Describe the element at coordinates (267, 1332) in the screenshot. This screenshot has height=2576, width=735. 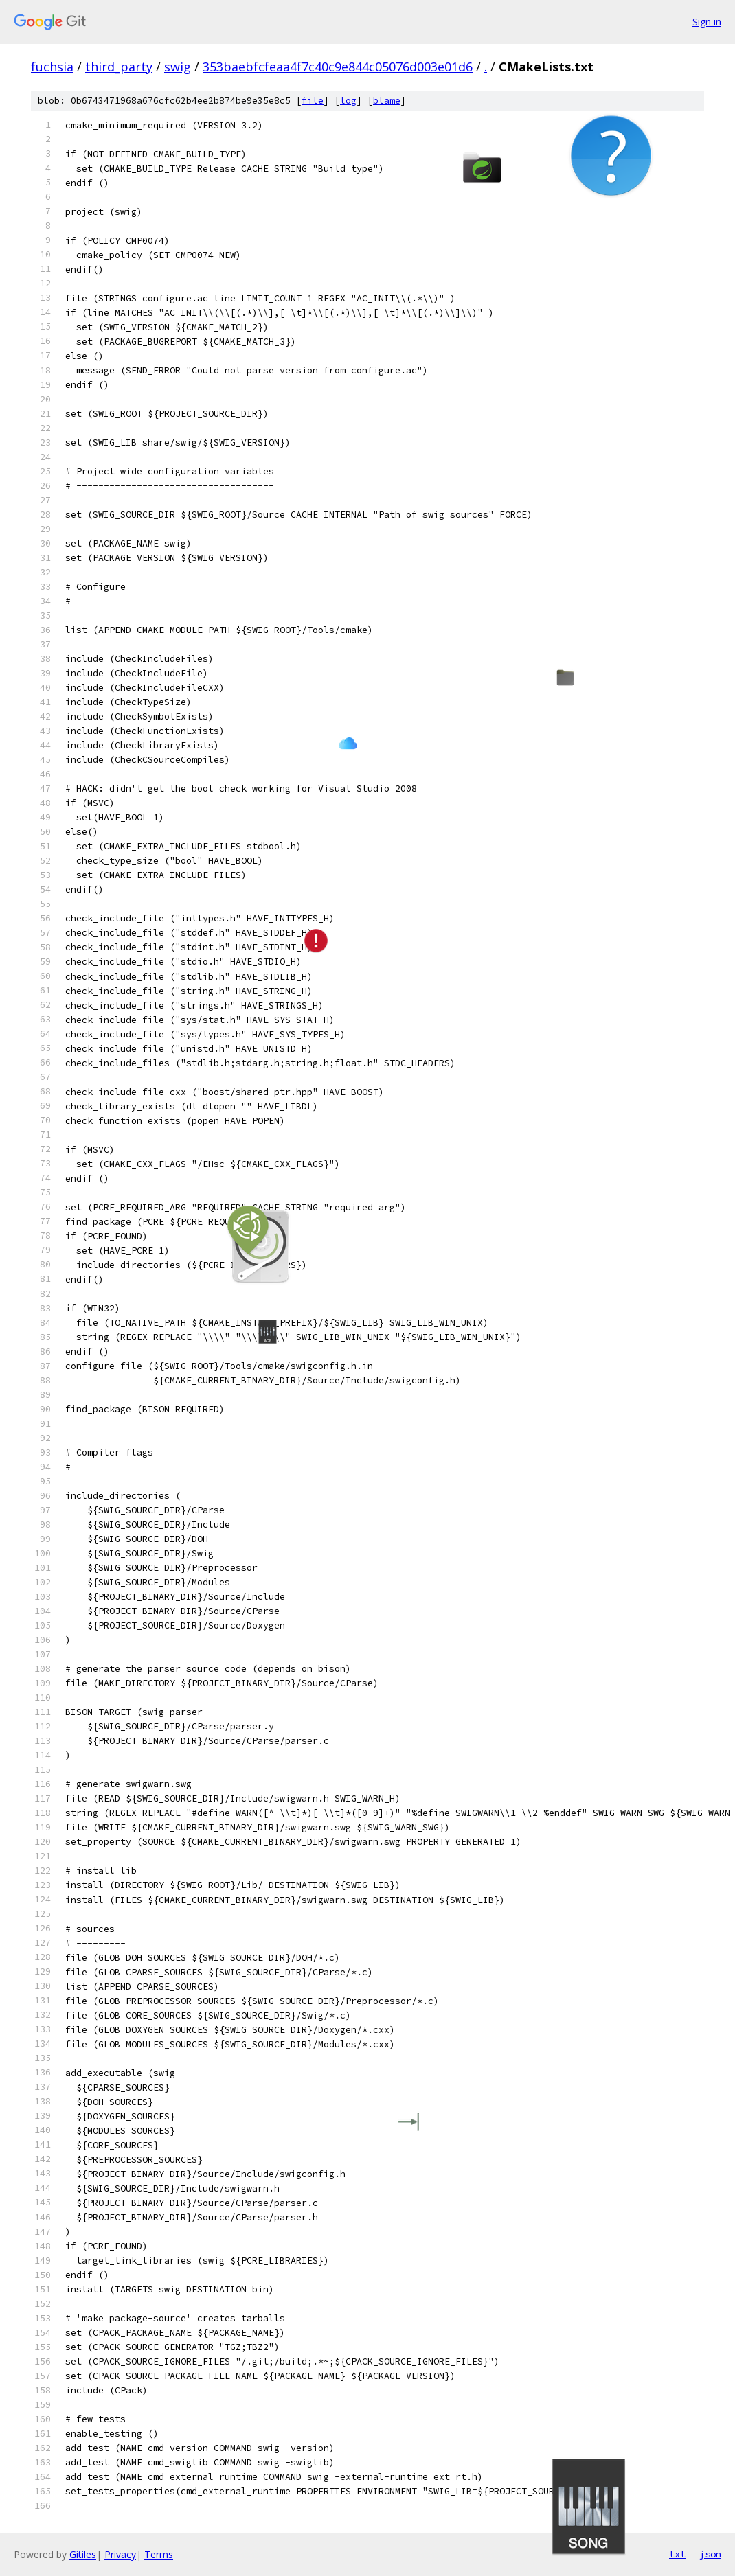
I see `open audio control panel settings` at that location.